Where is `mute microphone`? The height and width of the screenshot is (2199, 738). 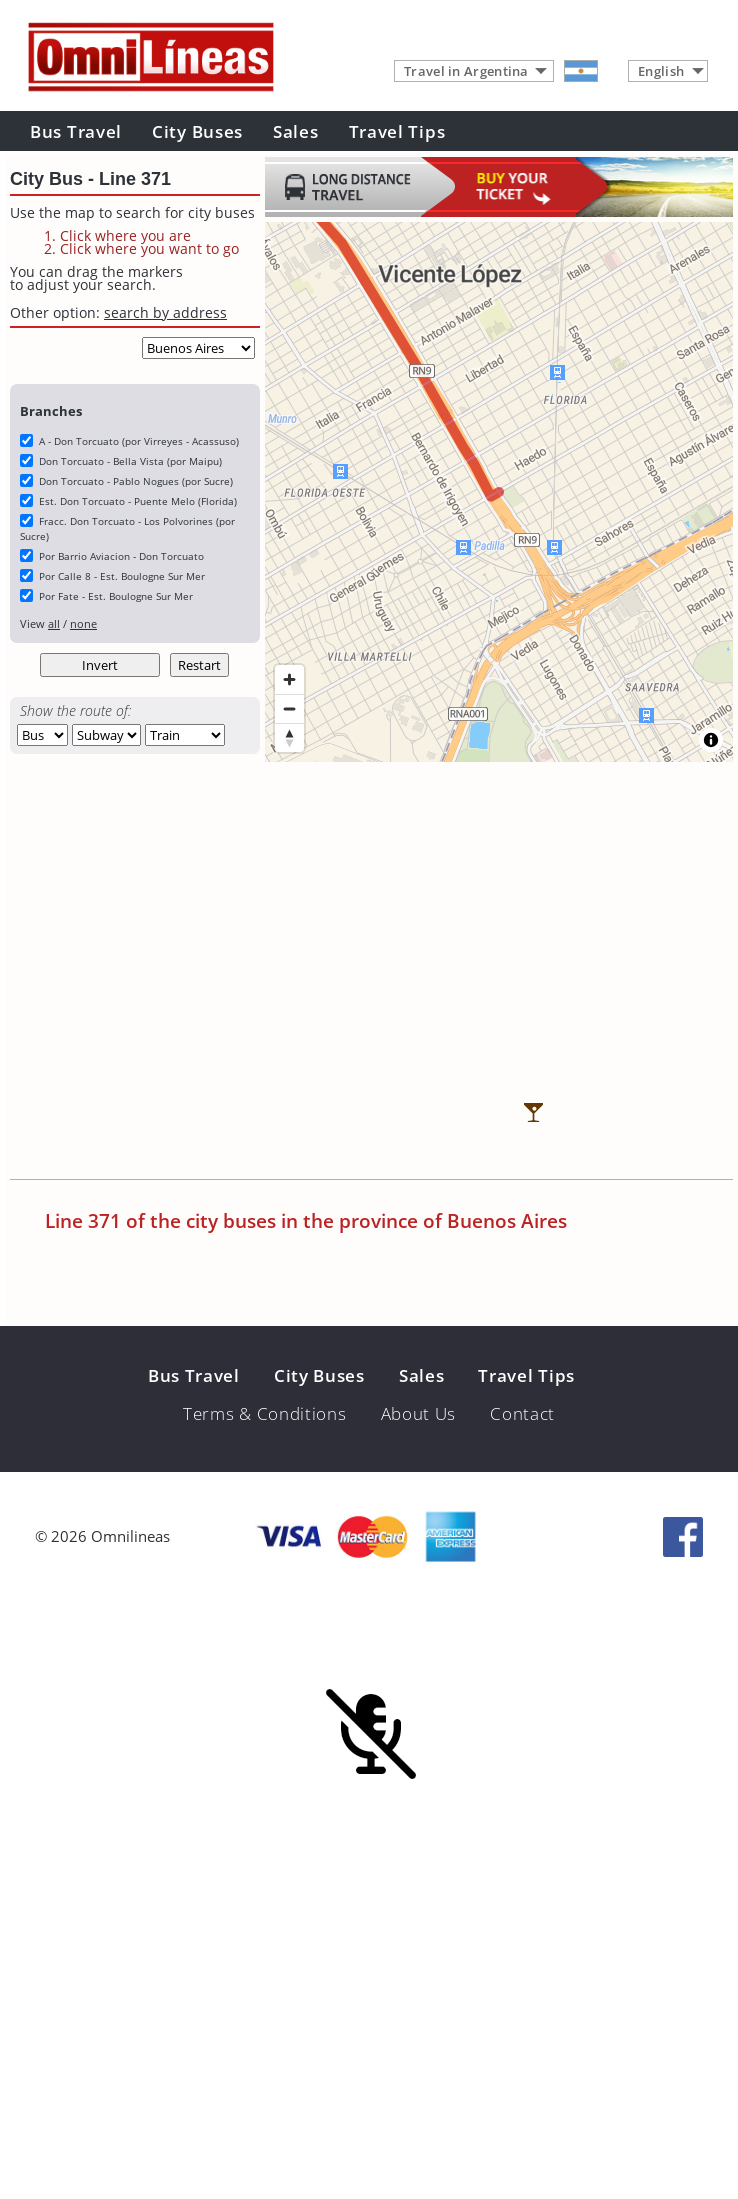 mute microphone is located at coordinates (371, 1734).